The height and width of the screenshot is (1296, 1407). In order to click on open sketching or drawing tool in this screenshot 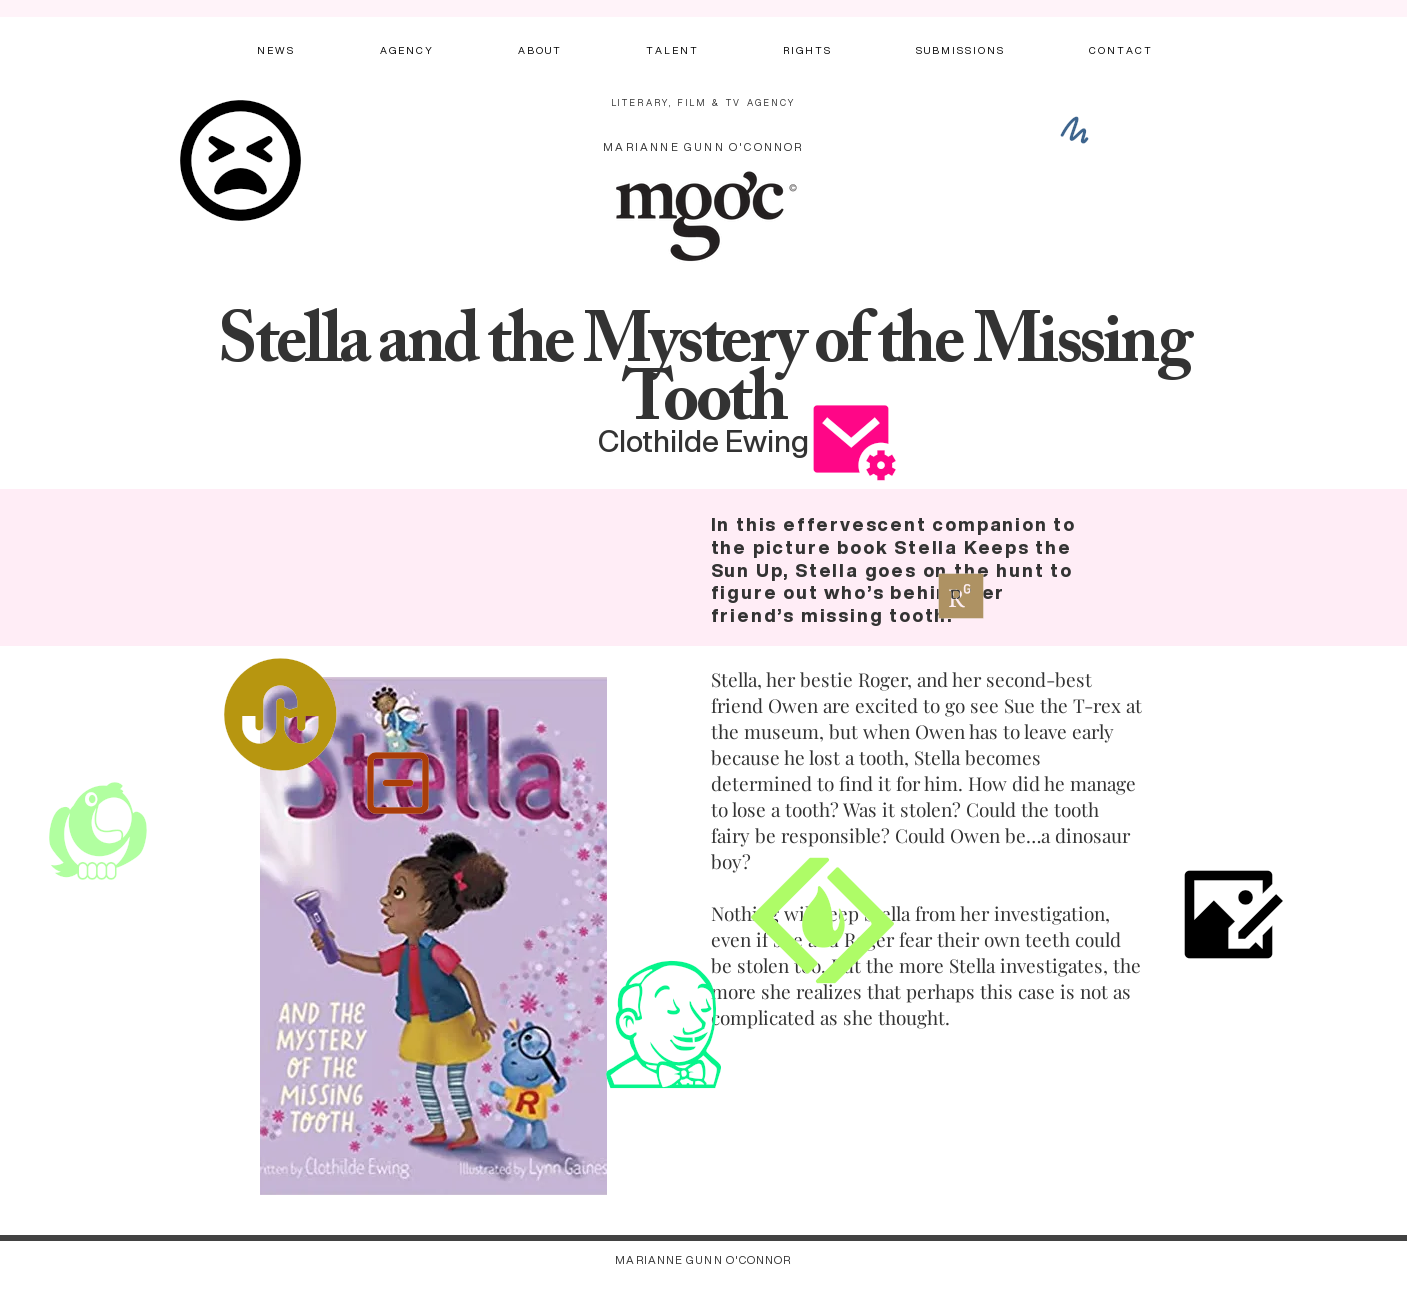, I will do `click(1074, 130)`.